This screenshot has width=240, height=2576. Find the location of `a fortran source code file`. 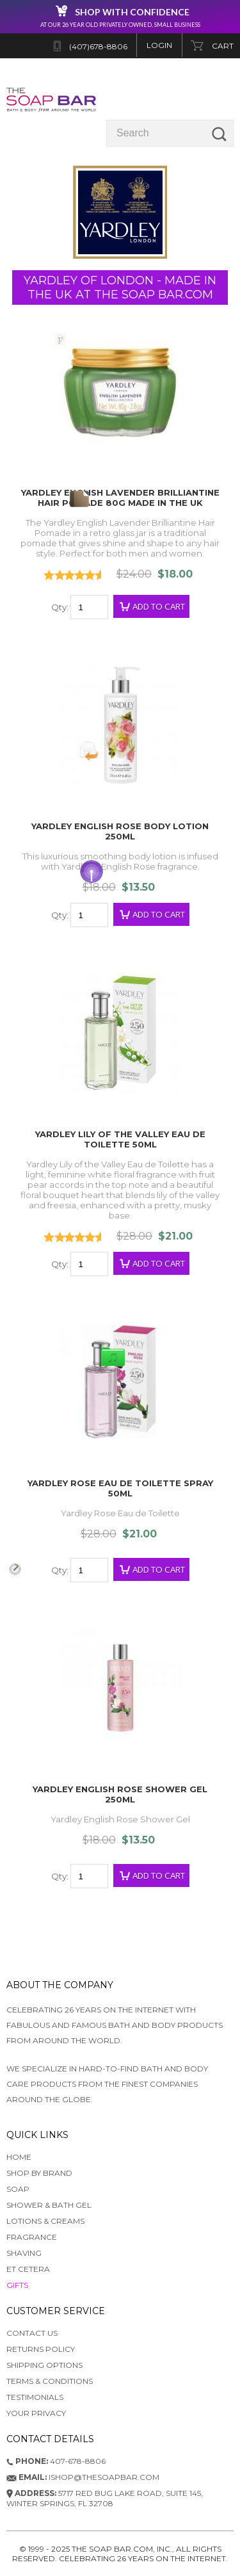

a fortran source code file is located at coordinates (60, 339).